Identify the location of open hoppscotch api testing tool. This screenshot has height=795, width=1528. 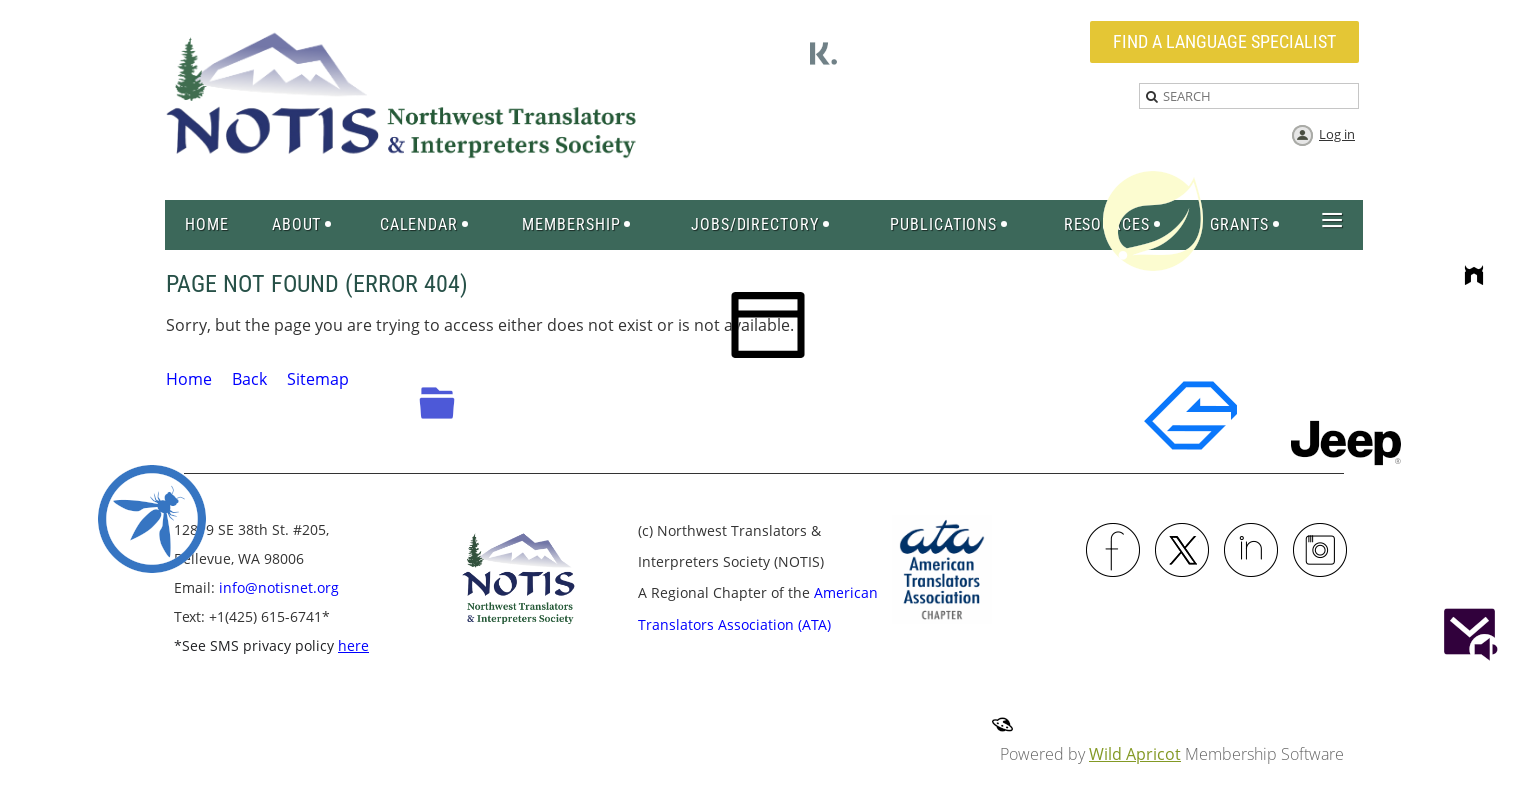
(1002, 724).